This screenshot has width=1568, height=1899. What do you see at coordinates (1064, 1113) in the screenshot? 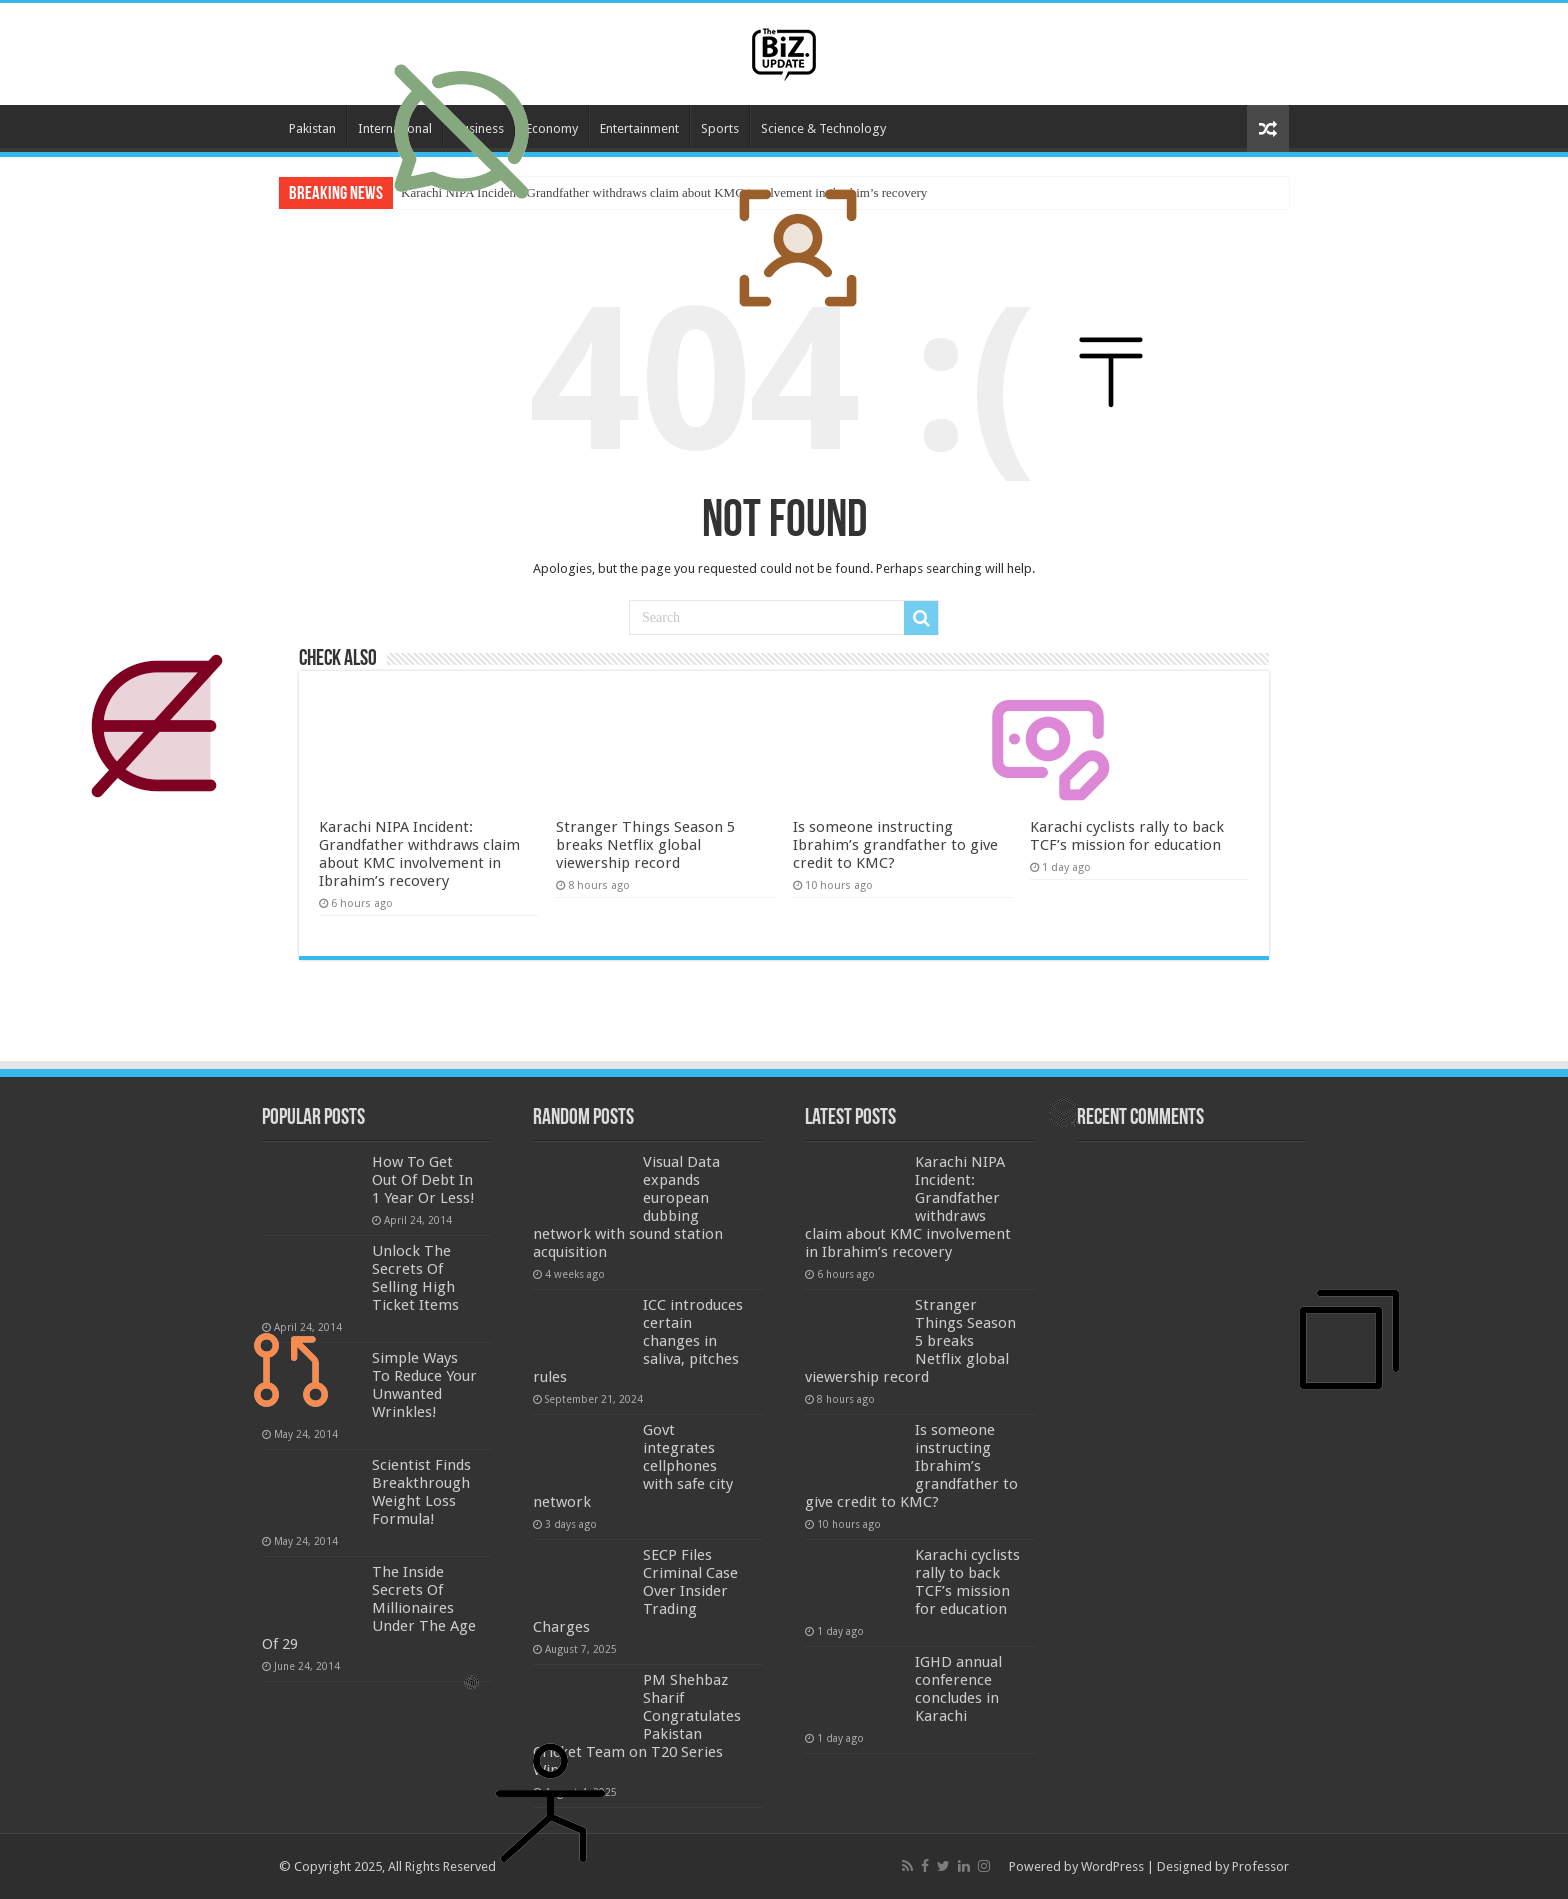
I see `add a new layer to the stack` at bounding box center [1064, 1113].